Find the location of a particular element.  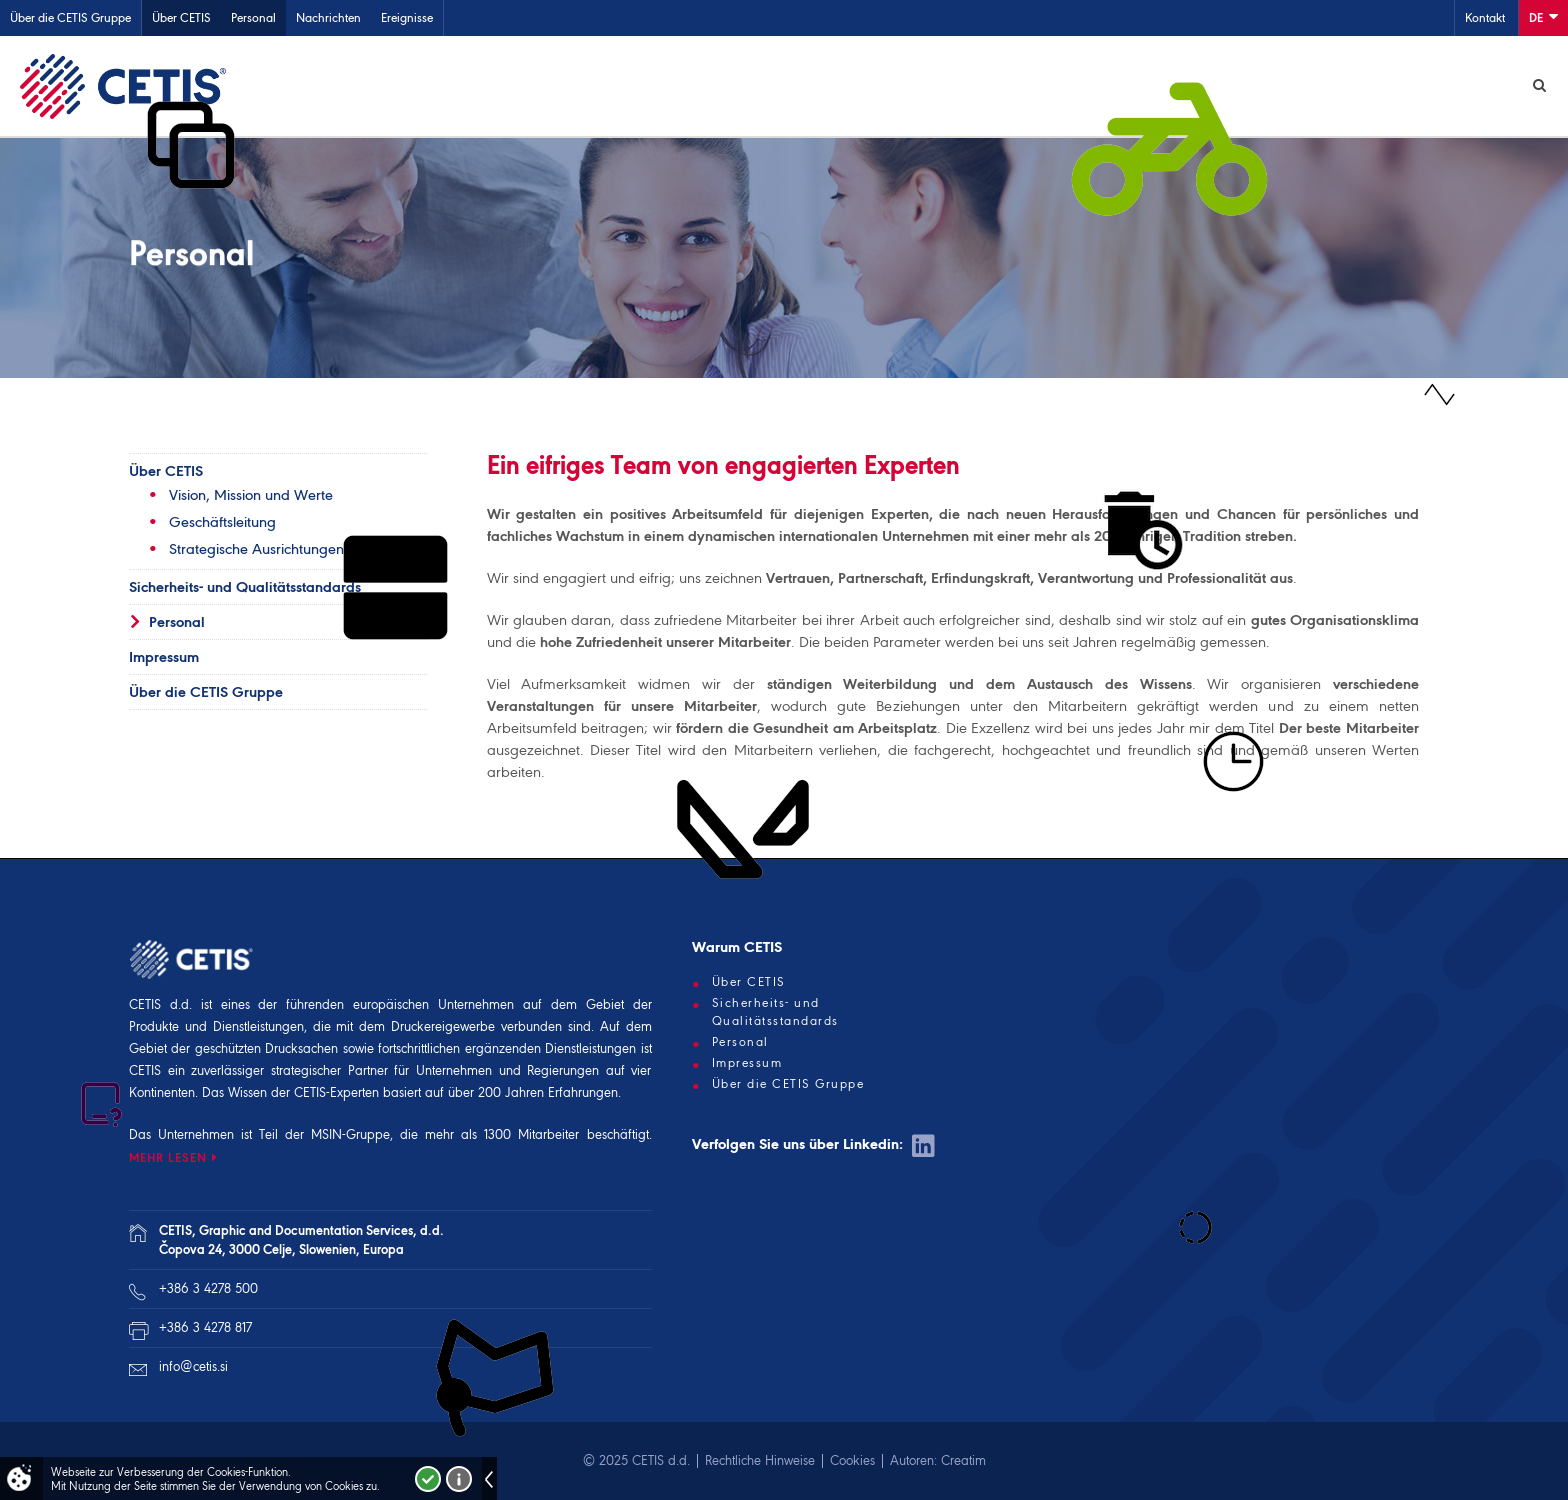

split view horizontally is located at coordinates (395, 587).